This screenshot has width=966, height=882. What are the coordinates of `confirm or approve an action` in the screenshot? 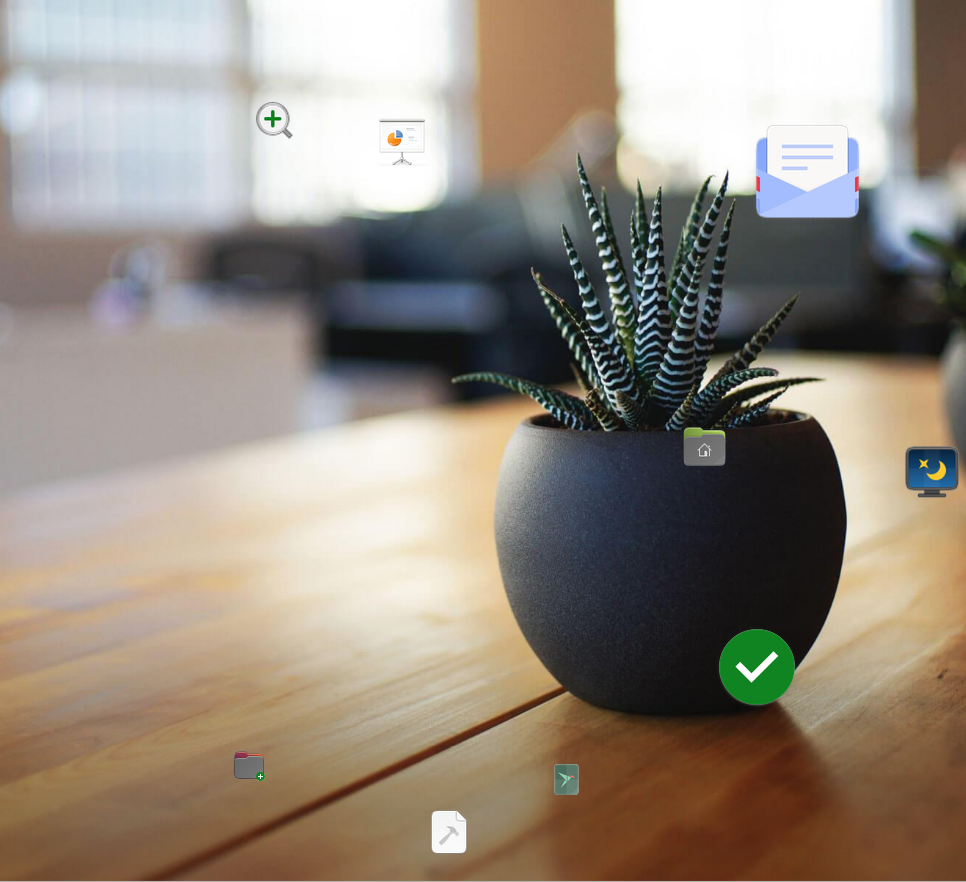 It's located at (757, 667).